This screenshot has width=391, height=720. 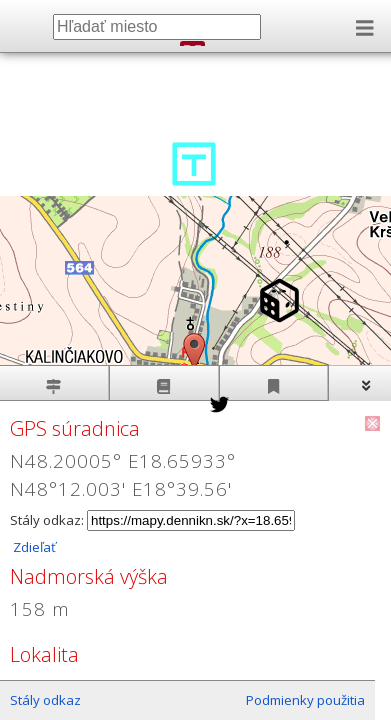 I want to click on share to twitter, so click(x=219, y=404).